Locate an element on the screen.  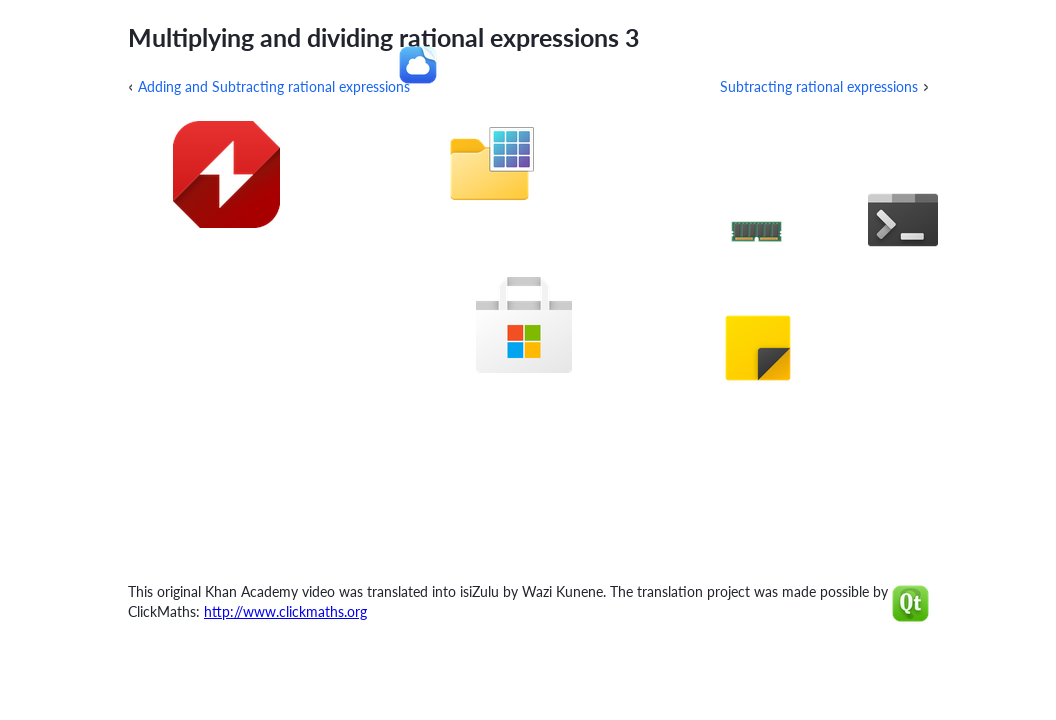
open the Microsoft Store app is located at coordinates (524, 325).